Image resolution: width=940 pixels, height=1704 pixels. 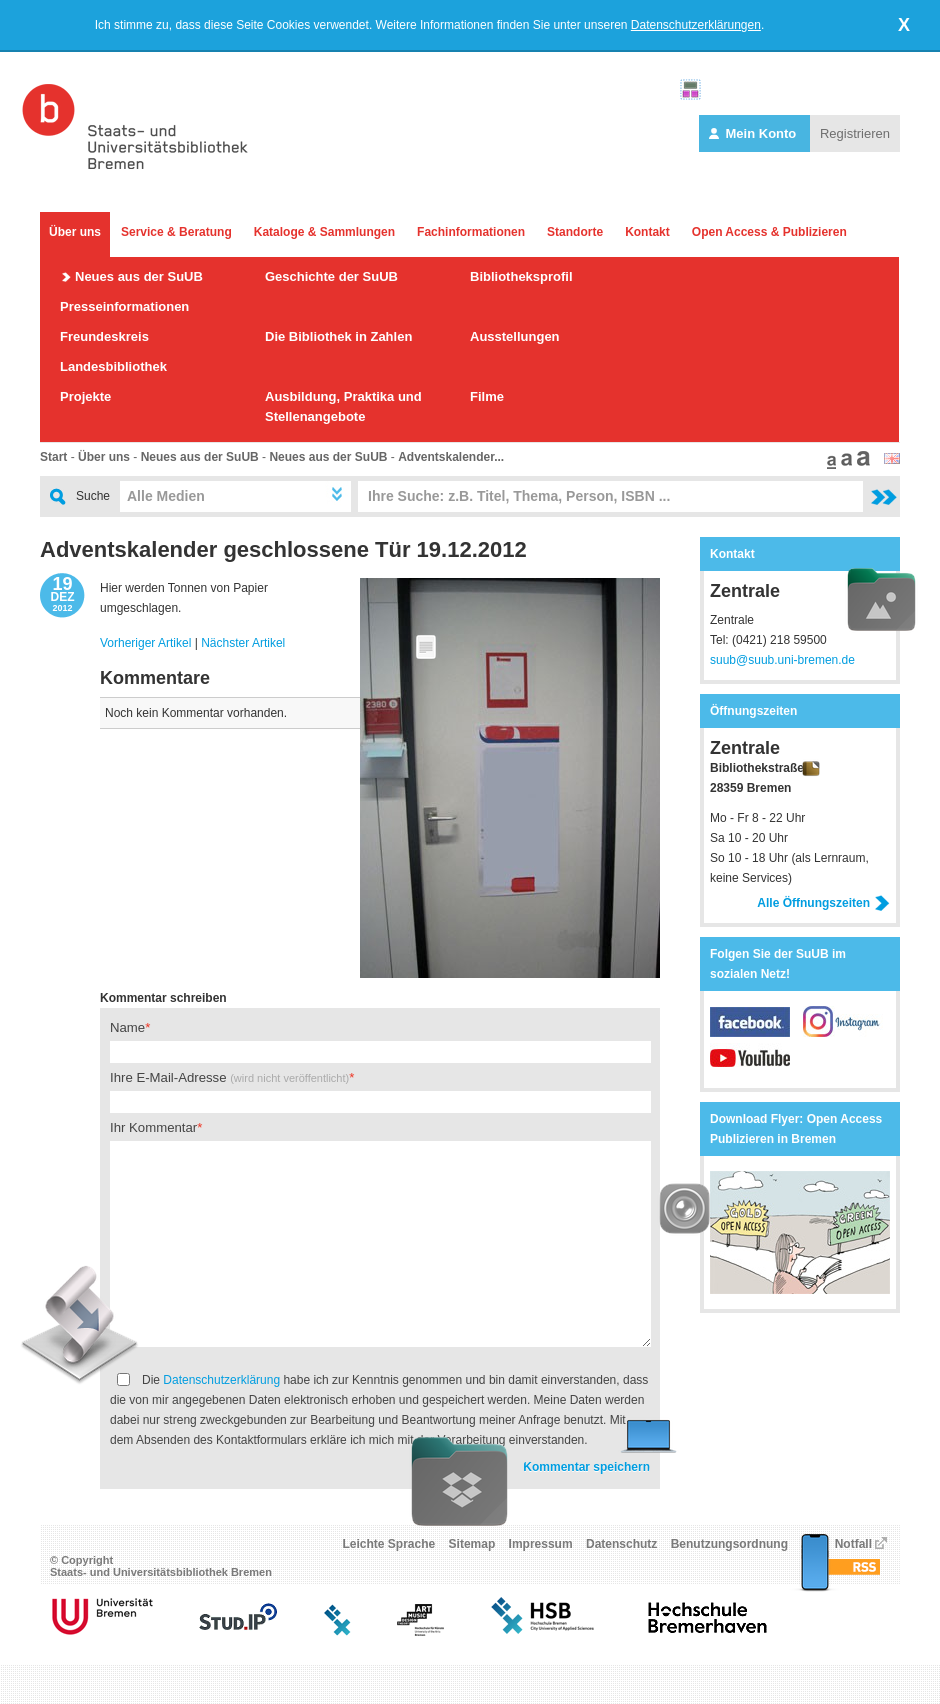 I want to click on indicates this macbook air in system preferences, so click(x=648, y=1431).